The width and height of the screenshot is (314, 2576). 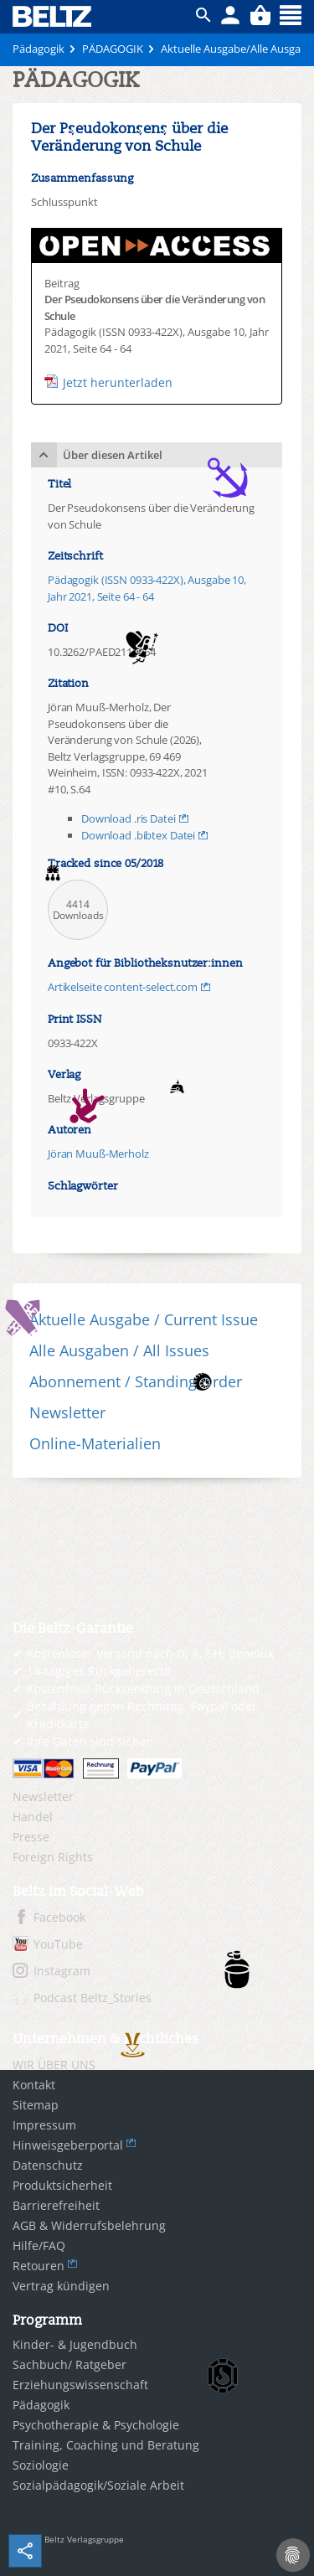 I want to click on navigate to maritime or nautical settings, so click(x=228, y=478).